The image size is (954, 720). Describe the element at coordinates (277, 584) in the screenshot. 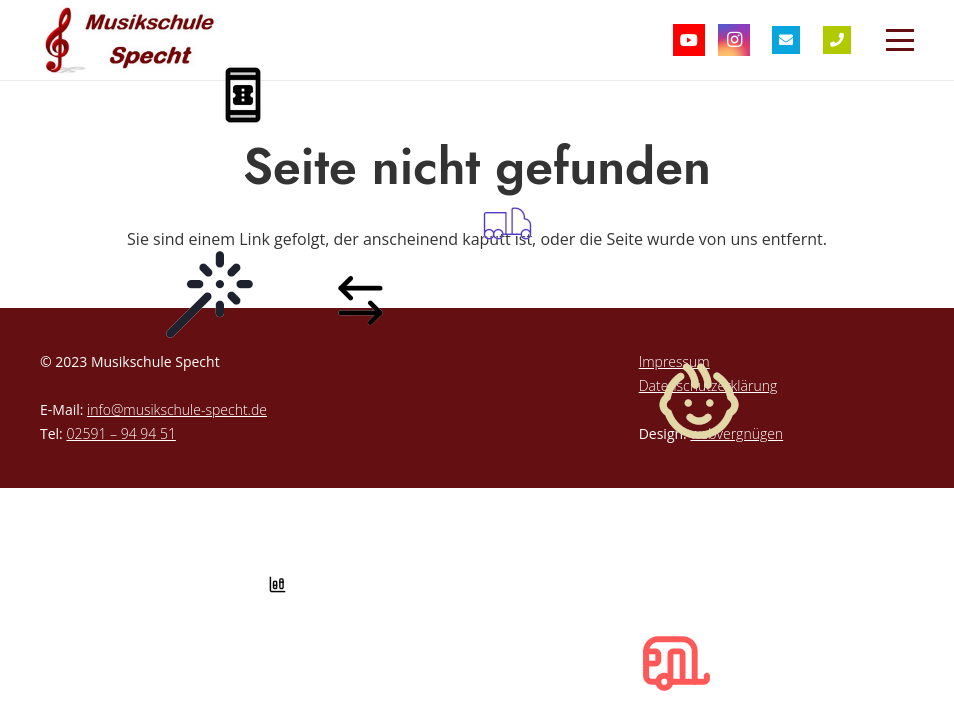

I see `view stacked column chart data` at that location.